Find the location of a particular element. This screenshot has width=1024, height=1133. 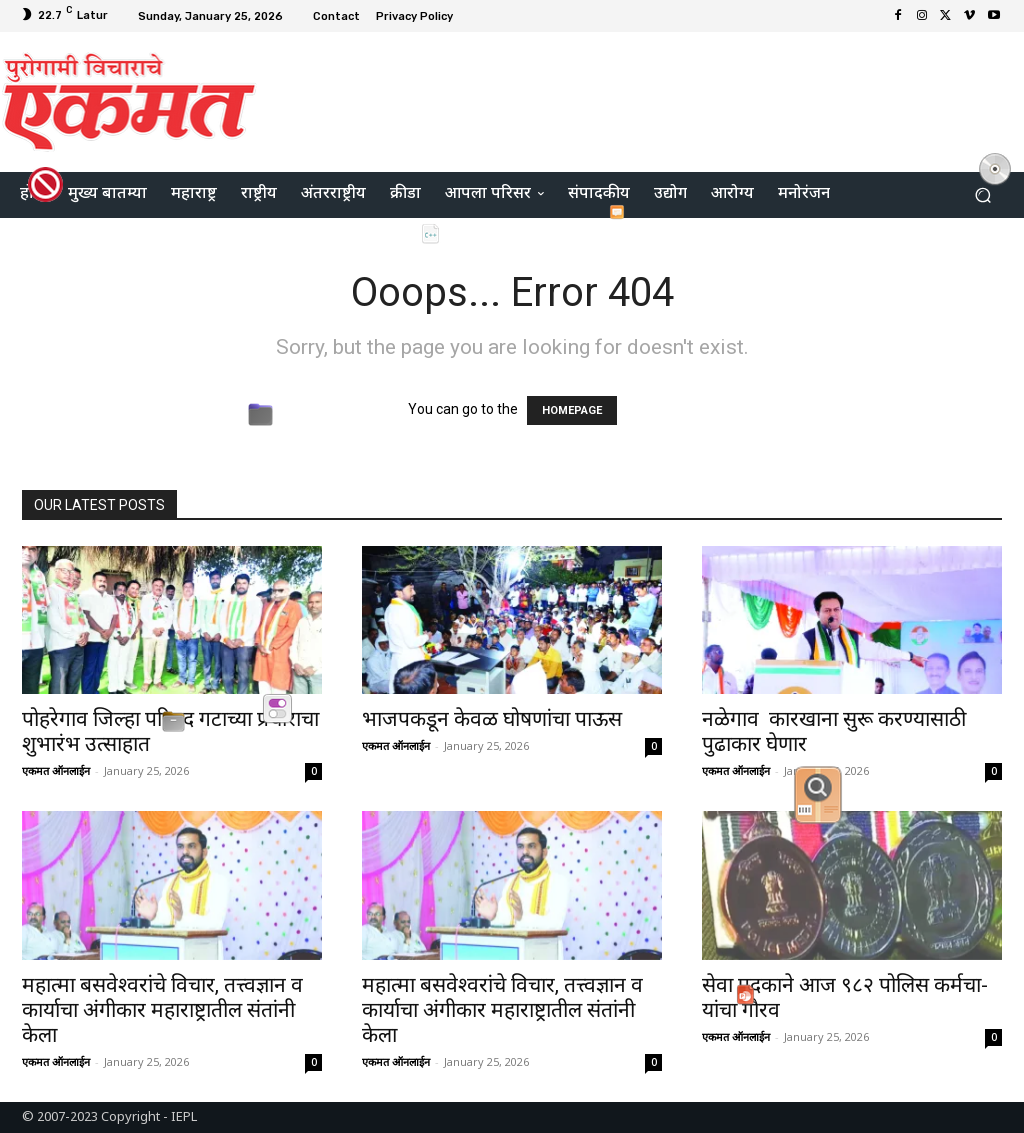

open the file manager application is located at coordinates (173, 721).